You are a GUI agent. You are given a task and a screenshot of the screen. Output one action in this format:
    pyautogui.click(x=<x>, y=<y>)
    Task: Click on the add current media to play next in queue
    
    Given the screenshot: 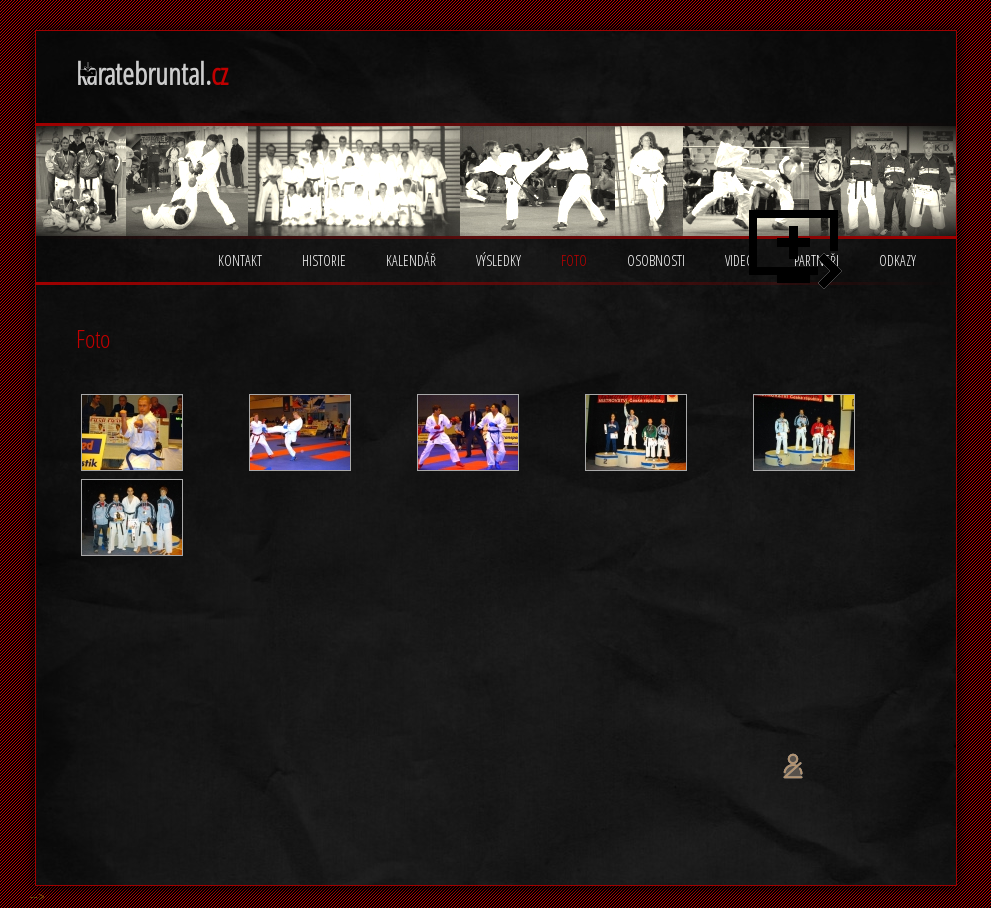 What is the action you would take?
    pyautogui.click(x=793, y=246)
    